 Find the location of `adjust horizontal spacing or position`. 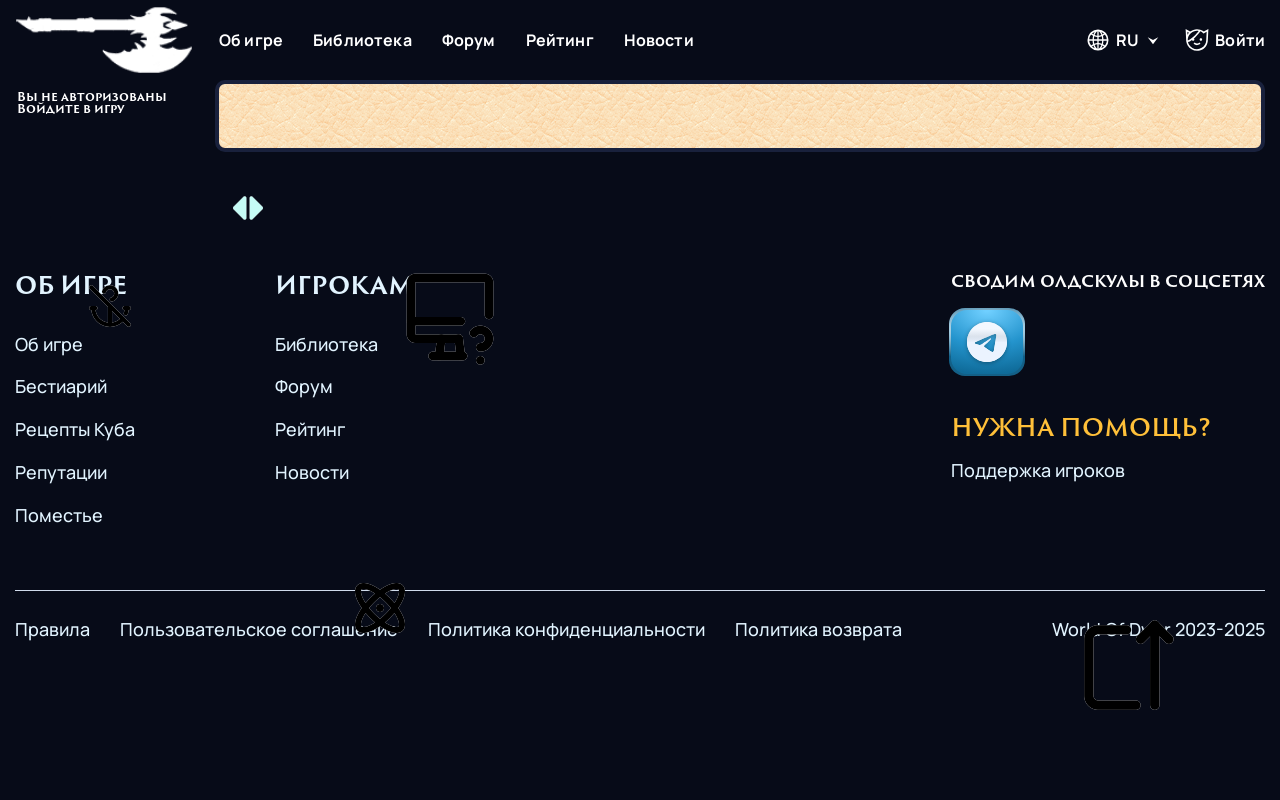

adjust horizontal spacing or position is located at coordinates (248, 208).